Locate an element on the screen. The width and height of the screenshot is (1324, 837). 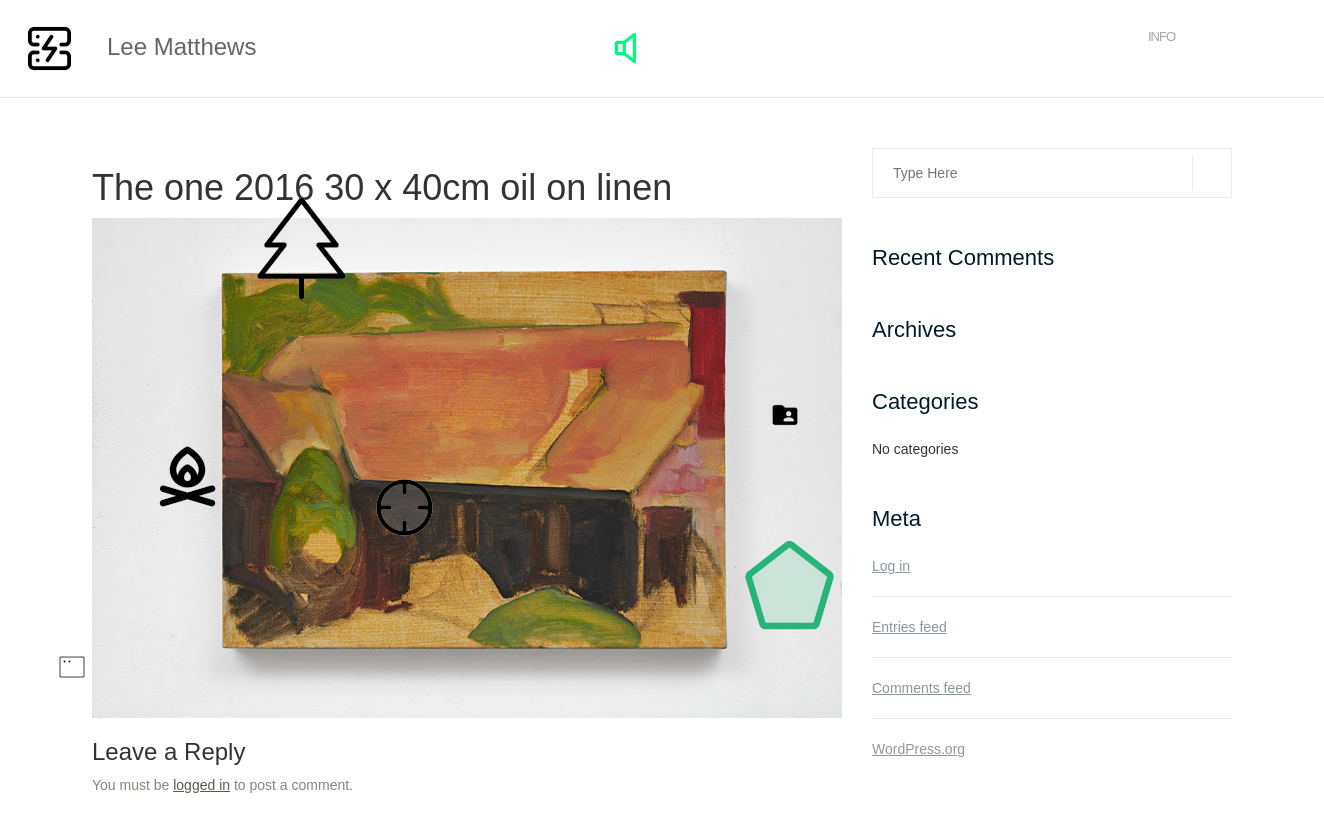
access nature or outdoor-related content is located at coordinates (301, 248).